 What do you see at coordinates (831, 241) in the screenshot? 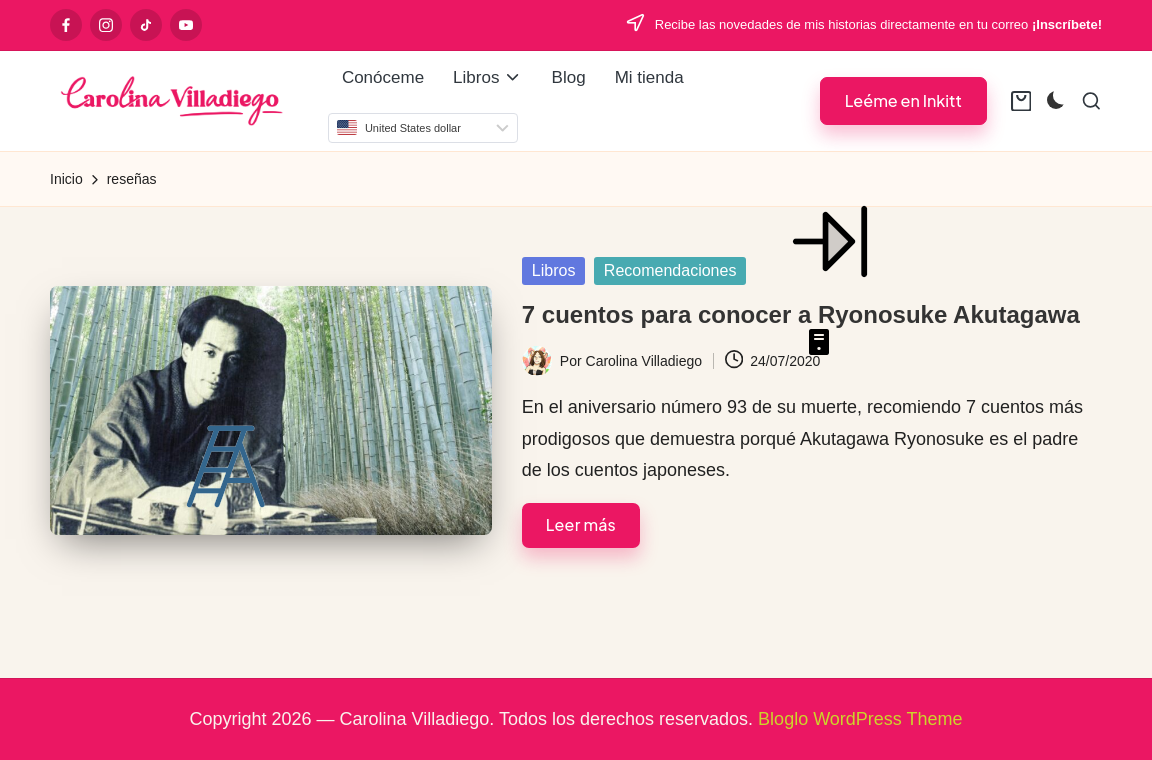
I see `skip to end of content` at bounding box center [831, 241].